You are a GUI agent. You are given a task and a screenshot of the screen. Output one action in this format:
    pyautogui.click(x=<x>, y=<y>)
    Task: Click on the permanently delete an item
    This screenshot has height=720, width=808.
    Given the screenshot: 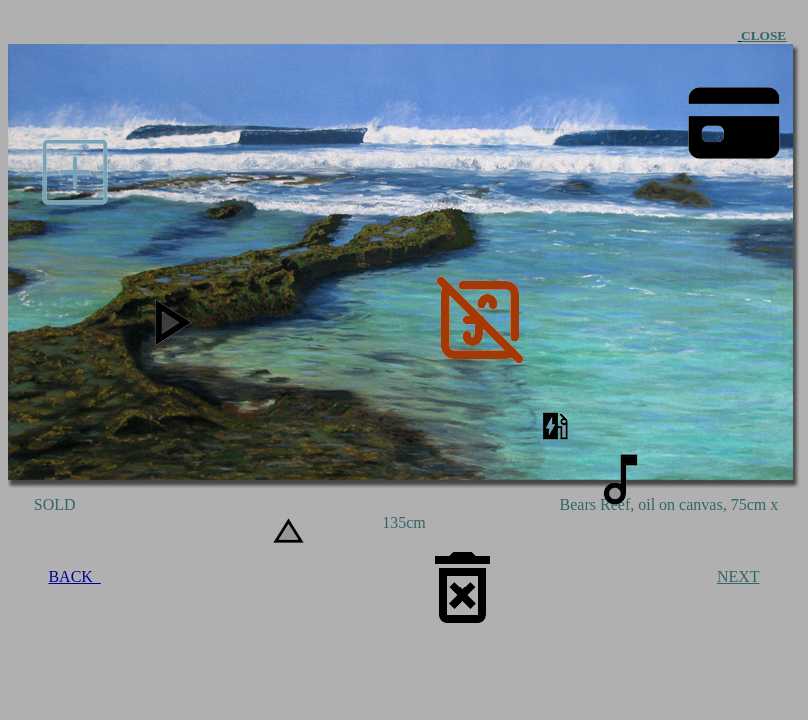 What is the action you would take?
    pyautogui.click(x=462, y=587)
    